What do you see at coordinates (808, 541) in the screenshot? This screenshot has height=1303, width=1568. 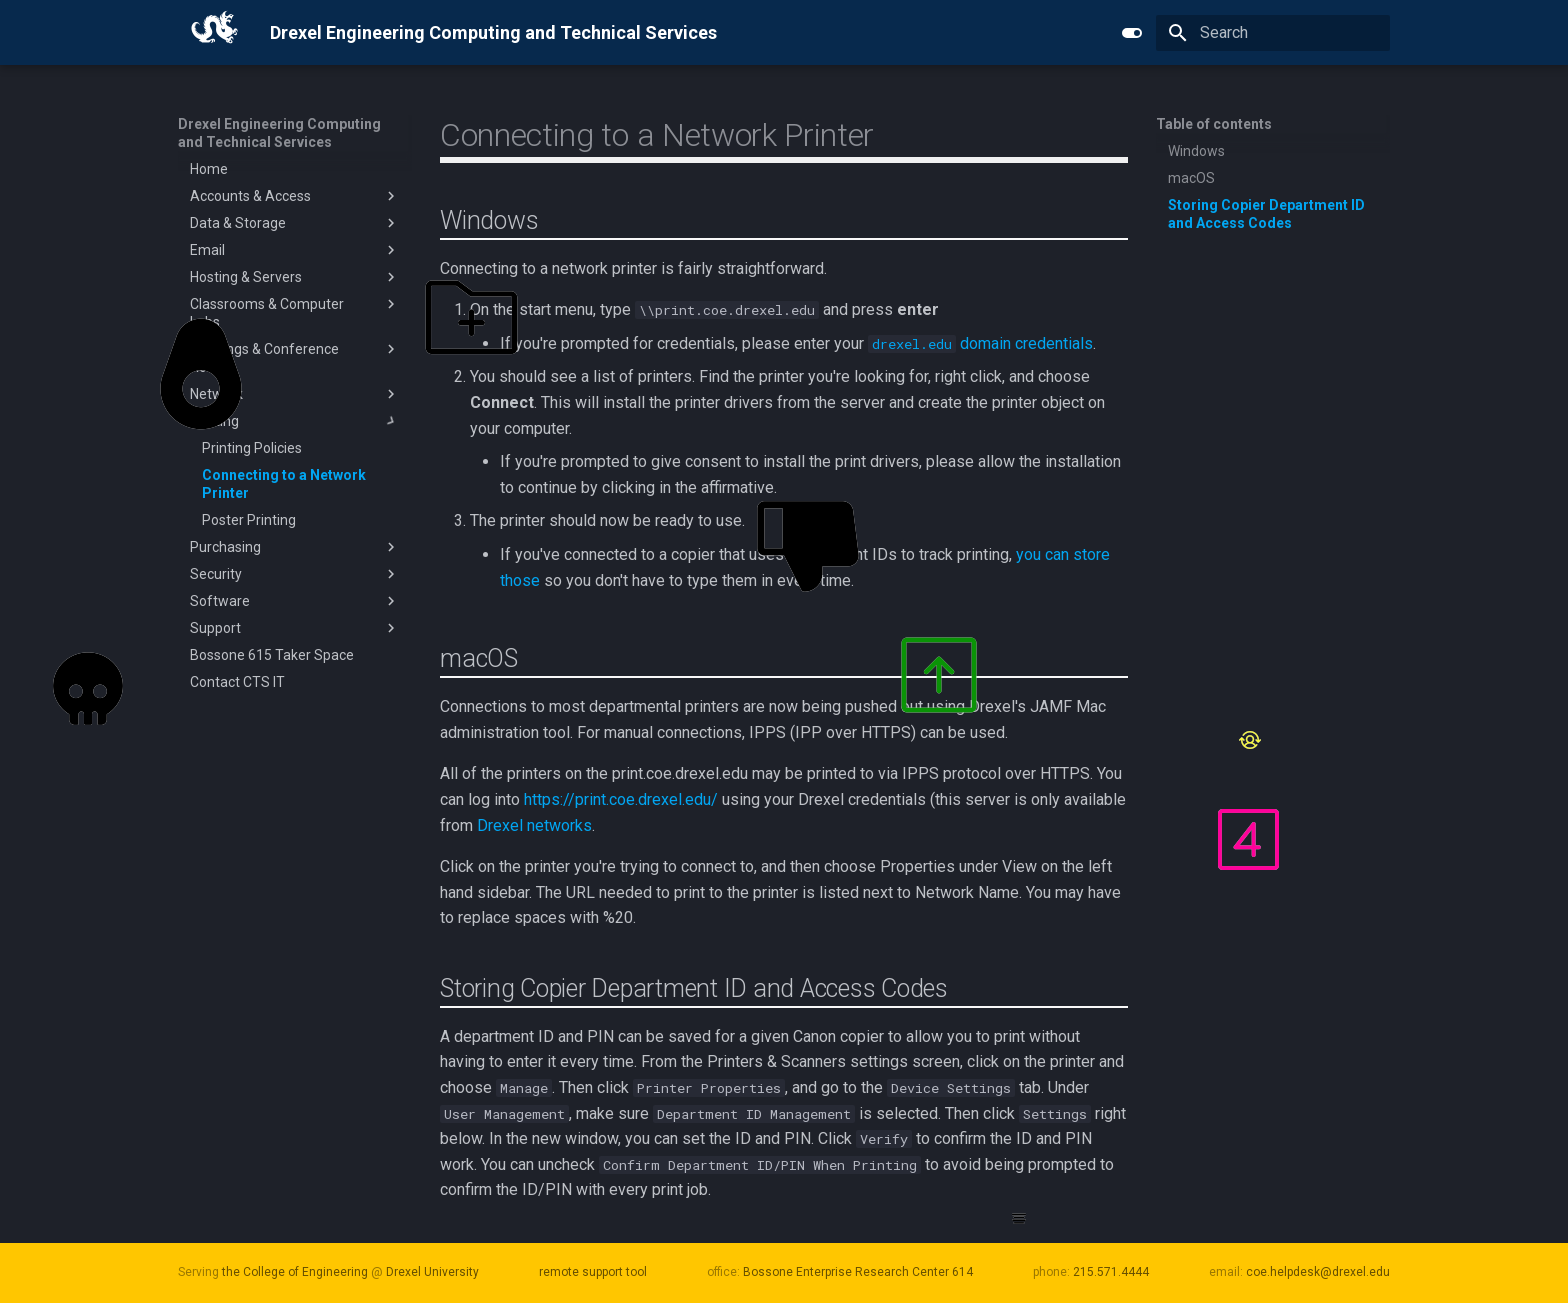 I see `dislike or downvote content` at bounding box center [808, 541].